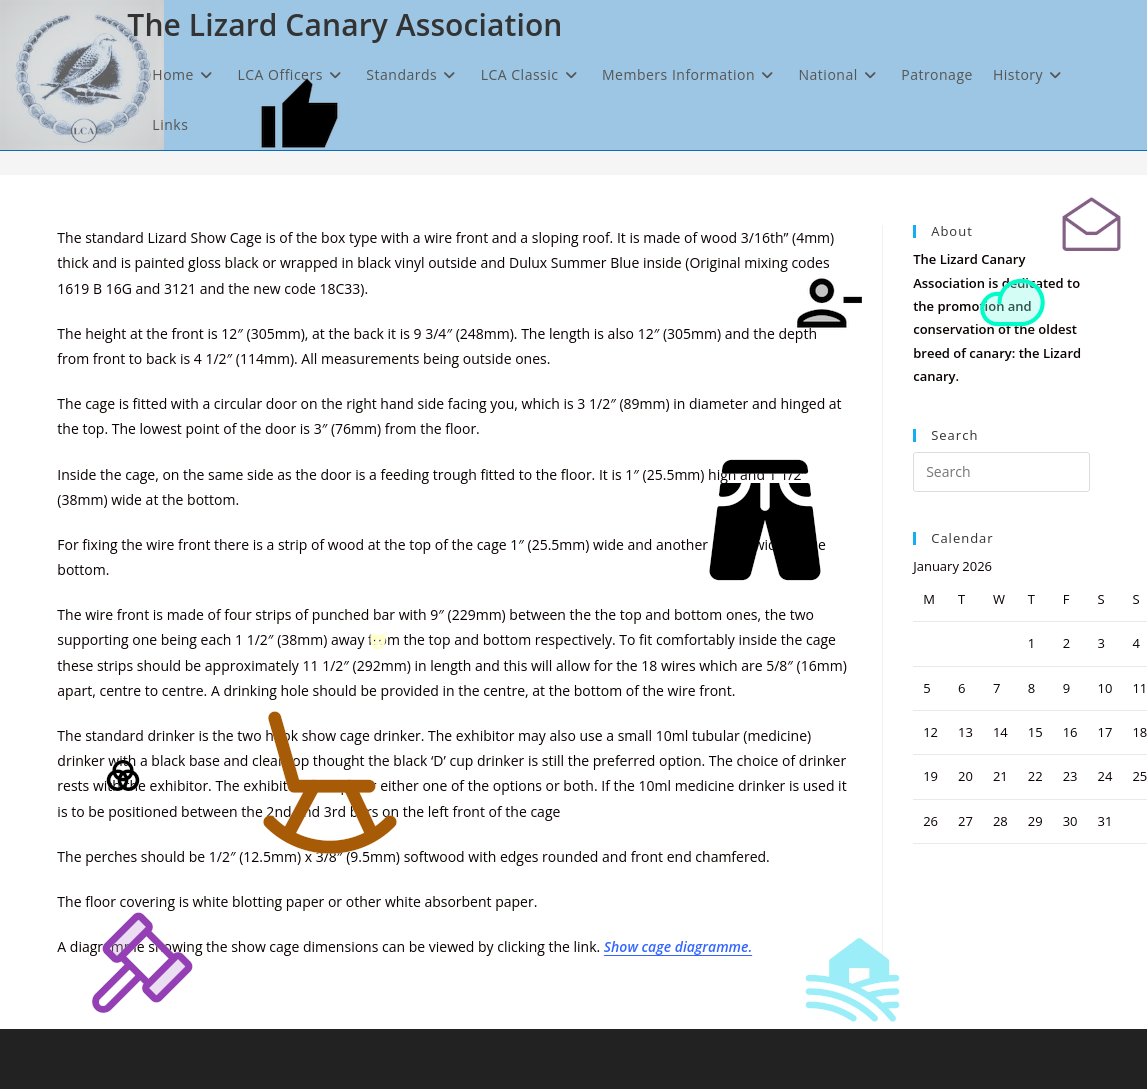 This screenshot has width=1147, height=1089. I want to click on remove a contact or friend, so click(828, 303).